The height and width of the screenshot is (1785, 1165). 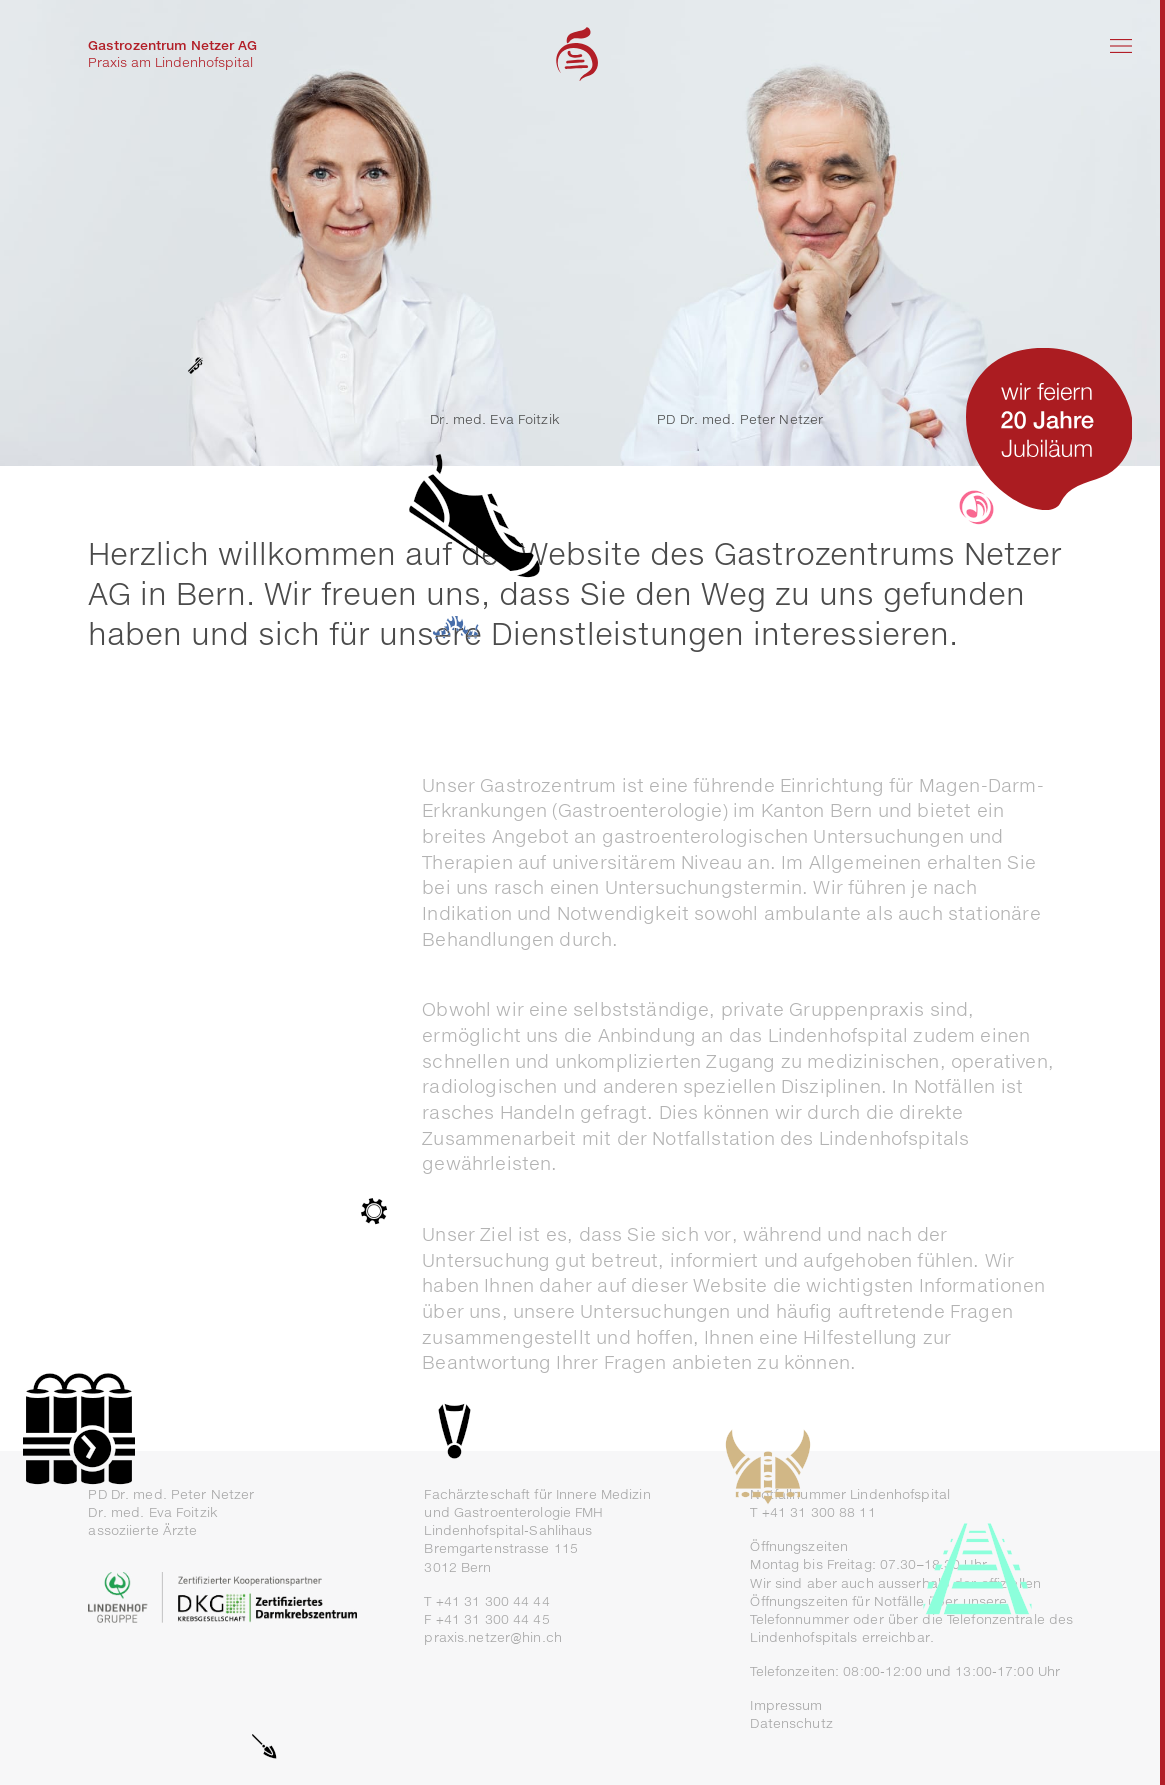 What do you see at coordinates (195, 365) in the screenshot?
I see `select the P90 submachine gun` at bounding box center [195, 365].